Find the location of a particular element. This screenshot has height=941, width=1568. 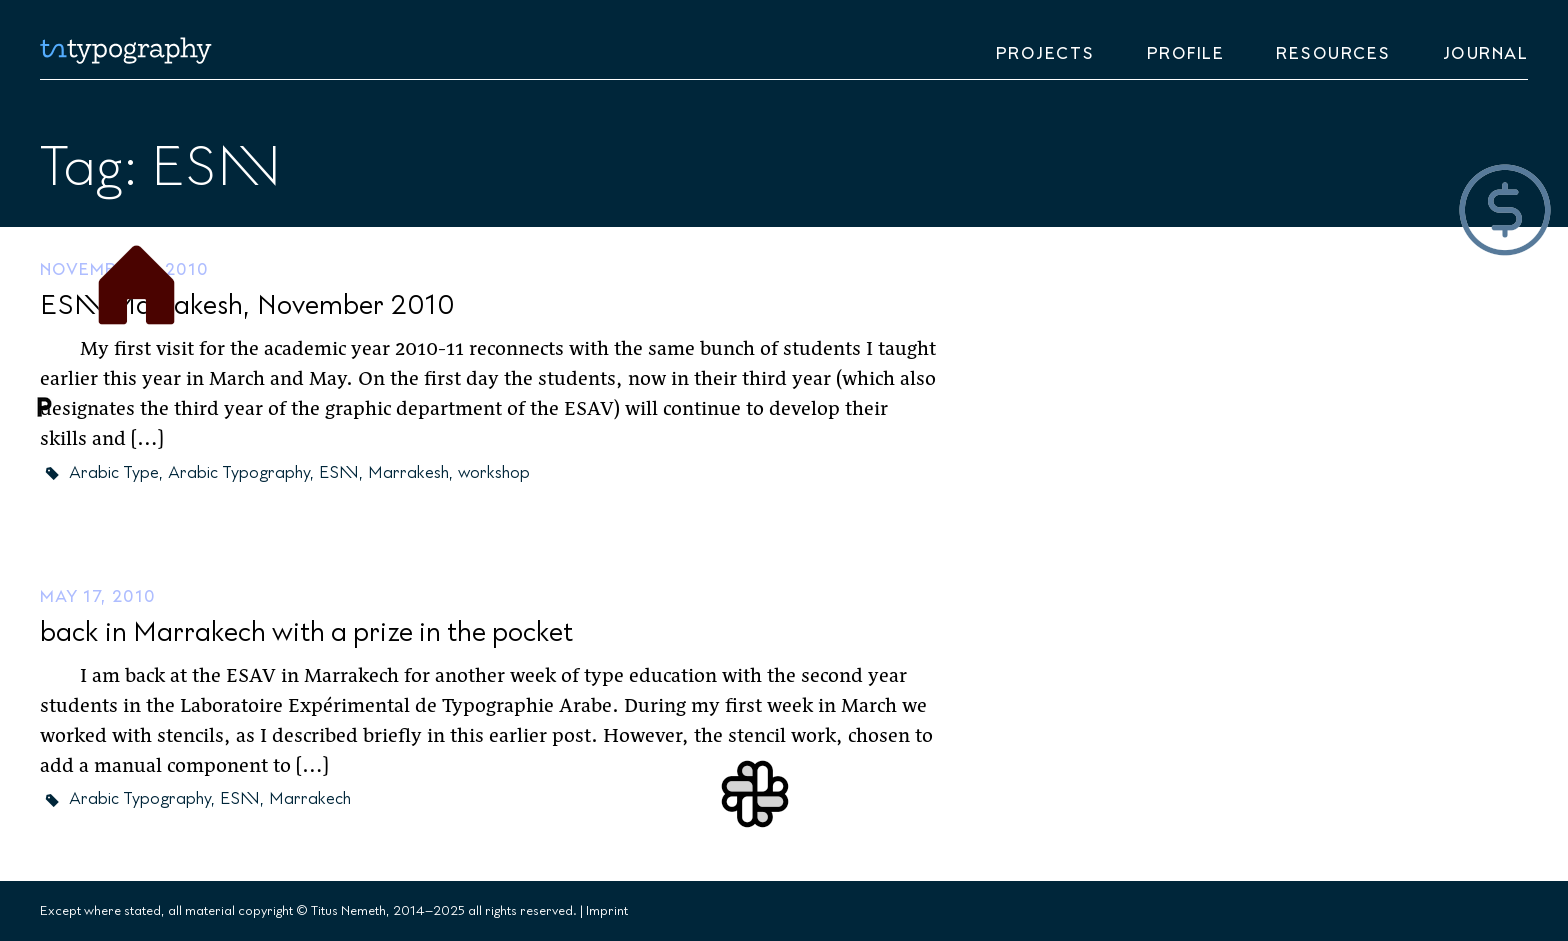

find nearby parking locations is located at coordinates (44, 407).